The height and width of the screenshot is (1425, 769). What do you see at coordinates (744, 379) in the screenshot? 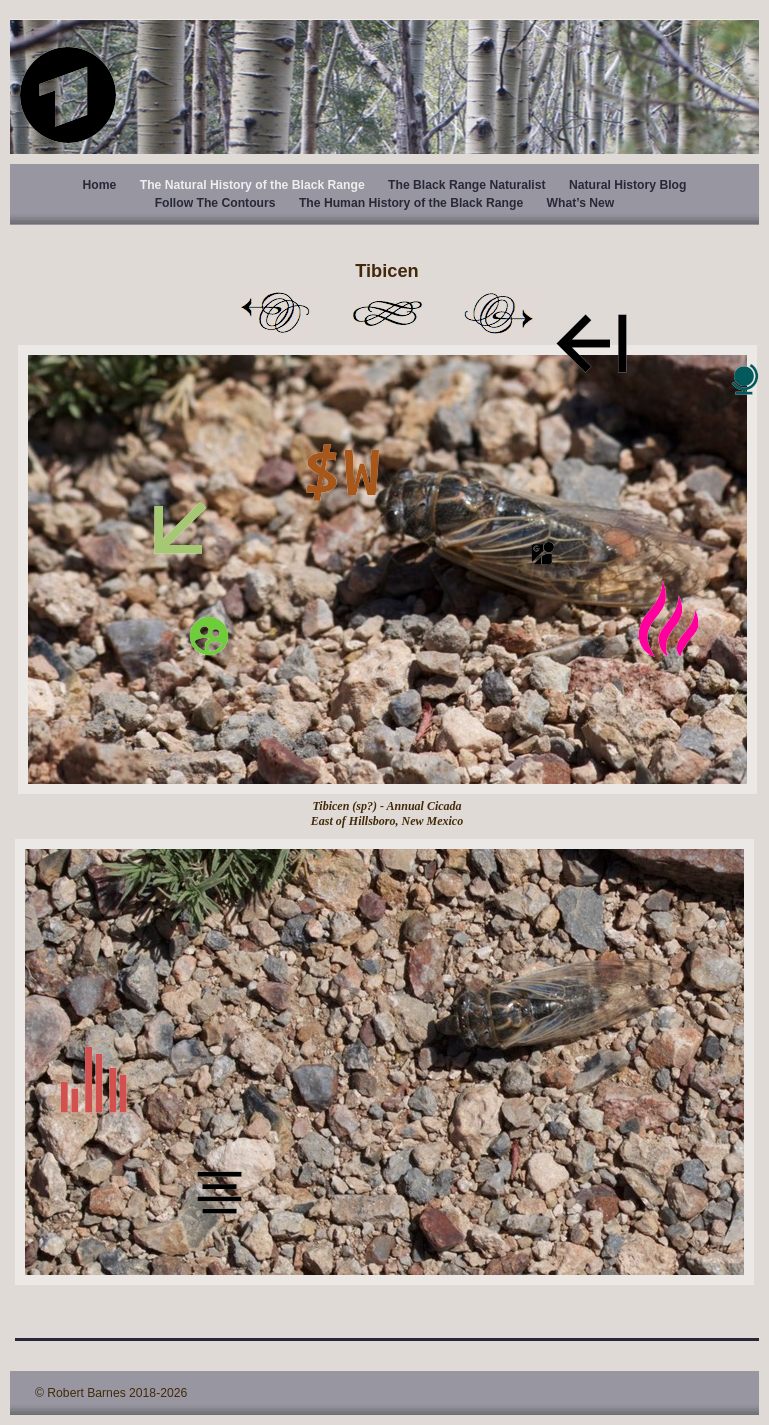
I see `switch to global or international settings` at bounding box center [744, 379].